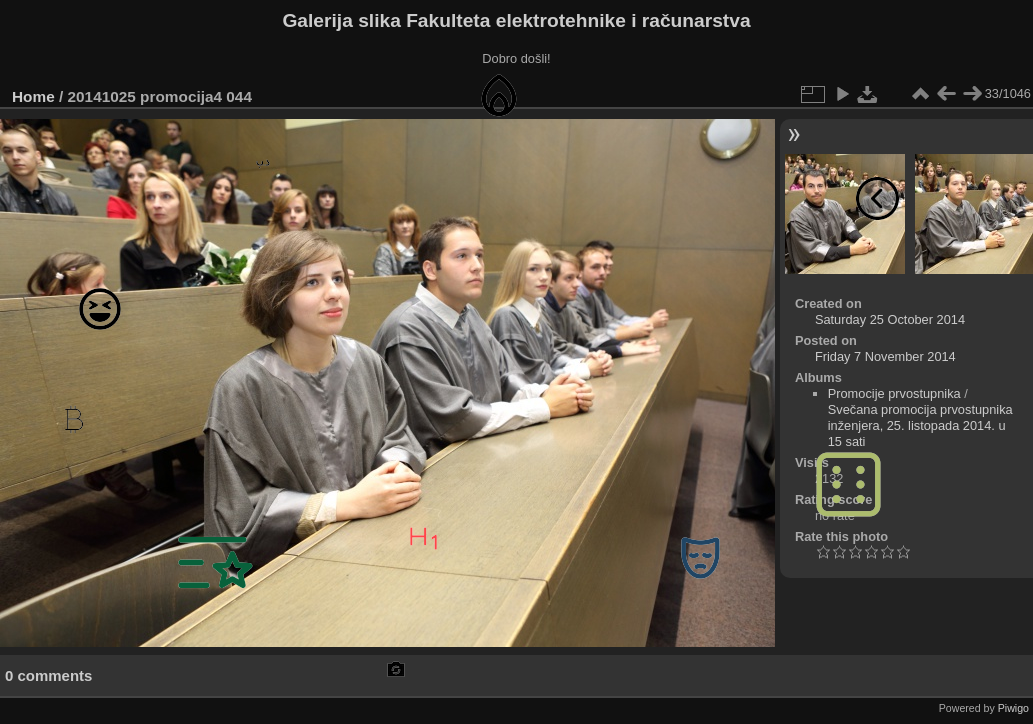 This screenshot has width=1033, height=724. I want to click on indicates bahraini dinar currency, so click(263, 163).